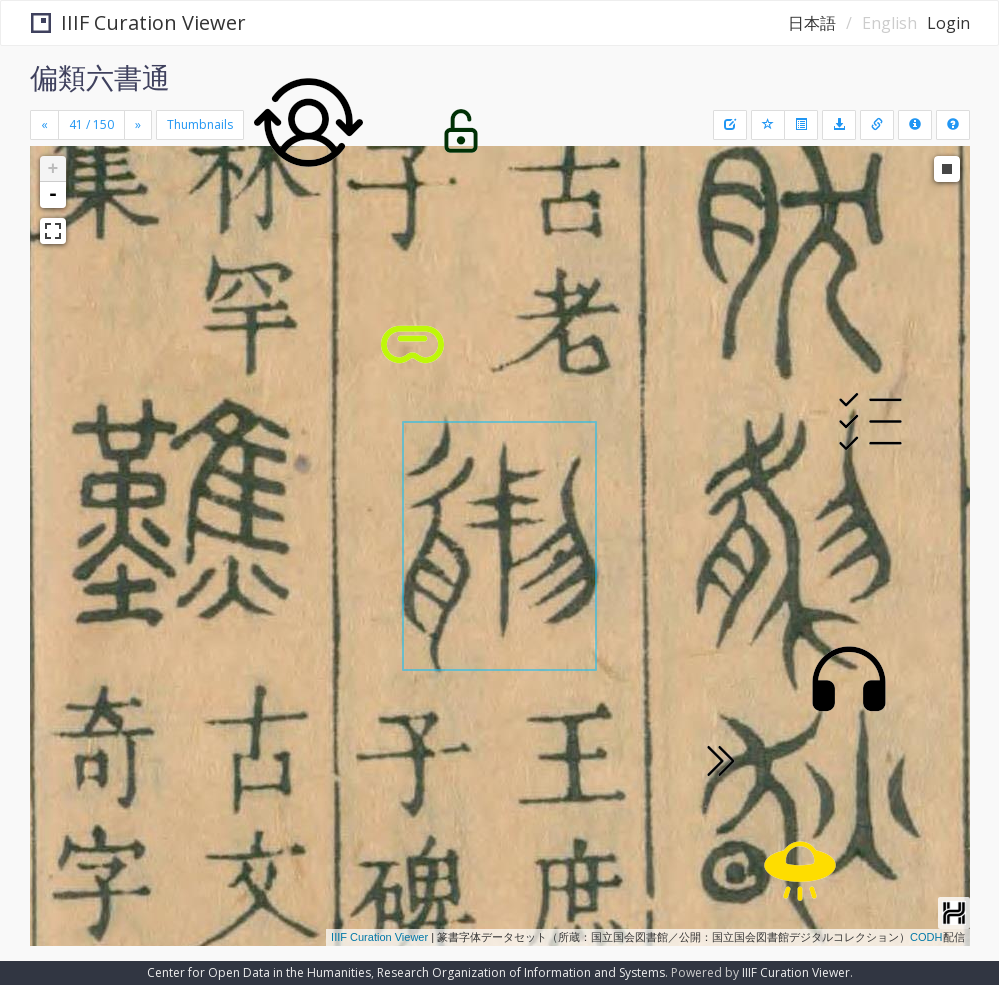 This screenshot has height=985, width=999. Describe the element at coordinates (412, 344) in the screenshot. I see `access virtual reality or immersive mode` at that location.